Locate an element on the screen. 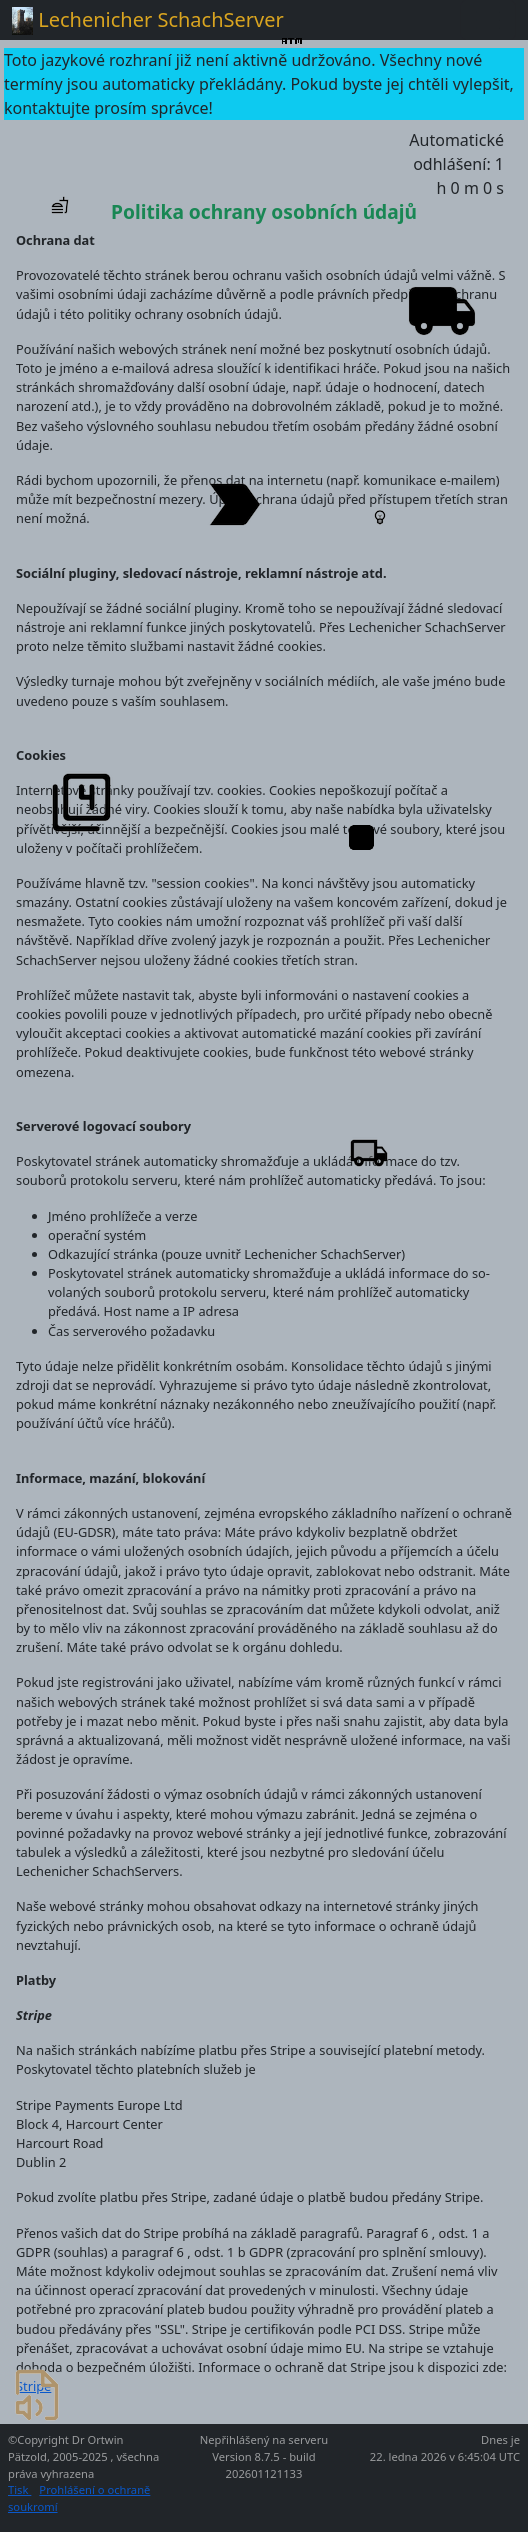 The image size is (528, 2532). locate nearby ATM machines is located at coordinates (292, 41).